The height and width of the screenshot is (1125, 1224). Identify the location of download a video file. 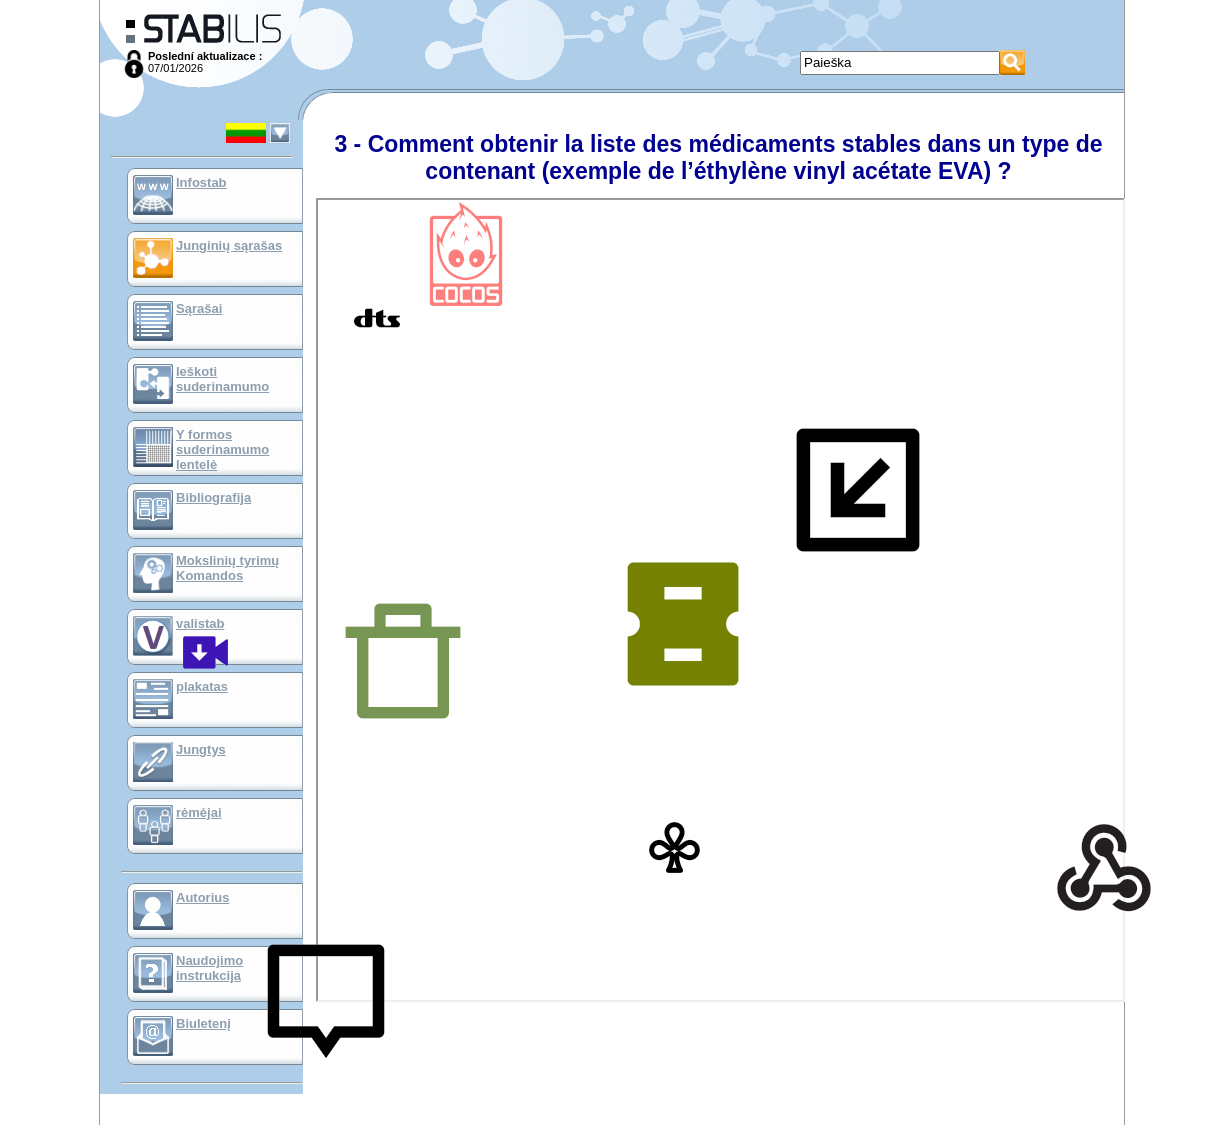
(205, 652).